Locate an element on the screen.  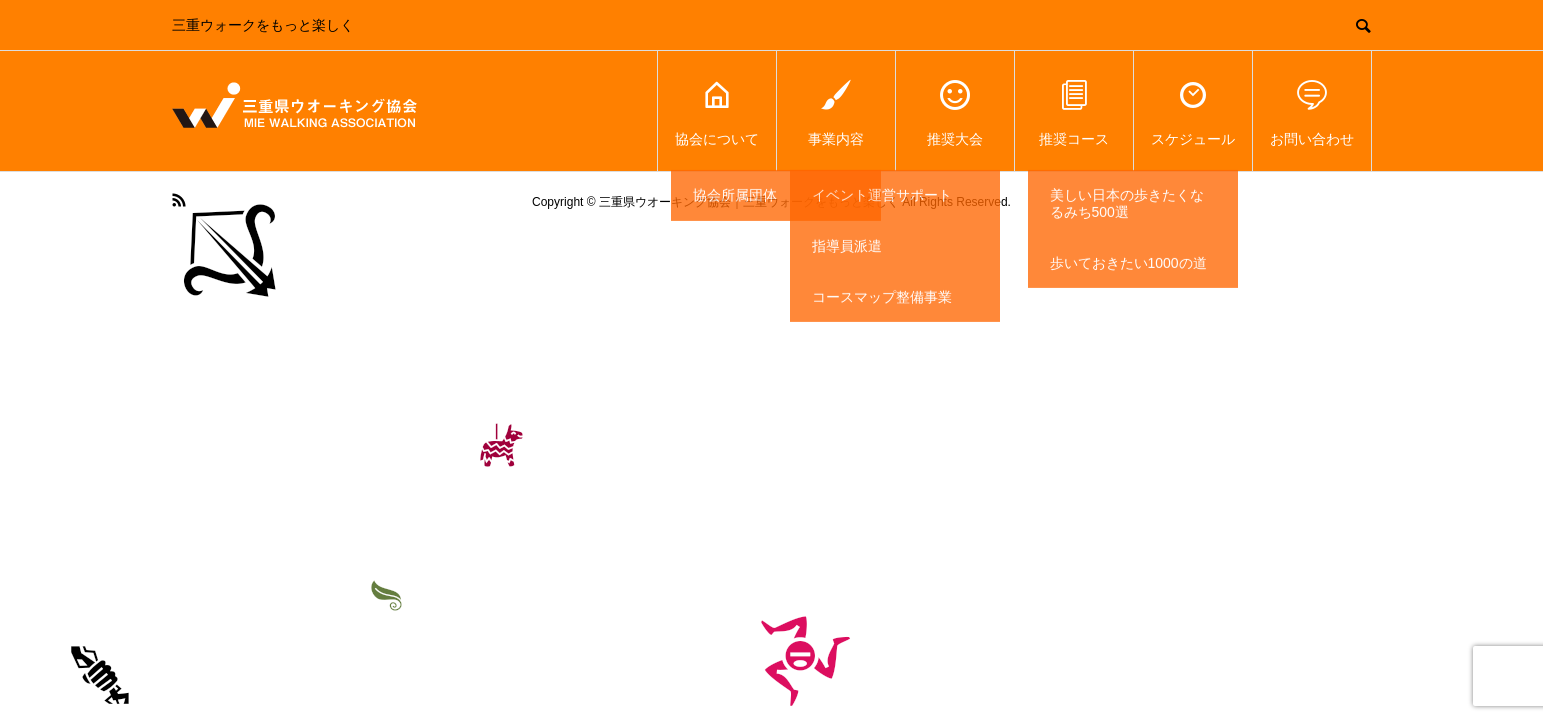
activate thunder or lightning ability is located at coordinates (100, 675).